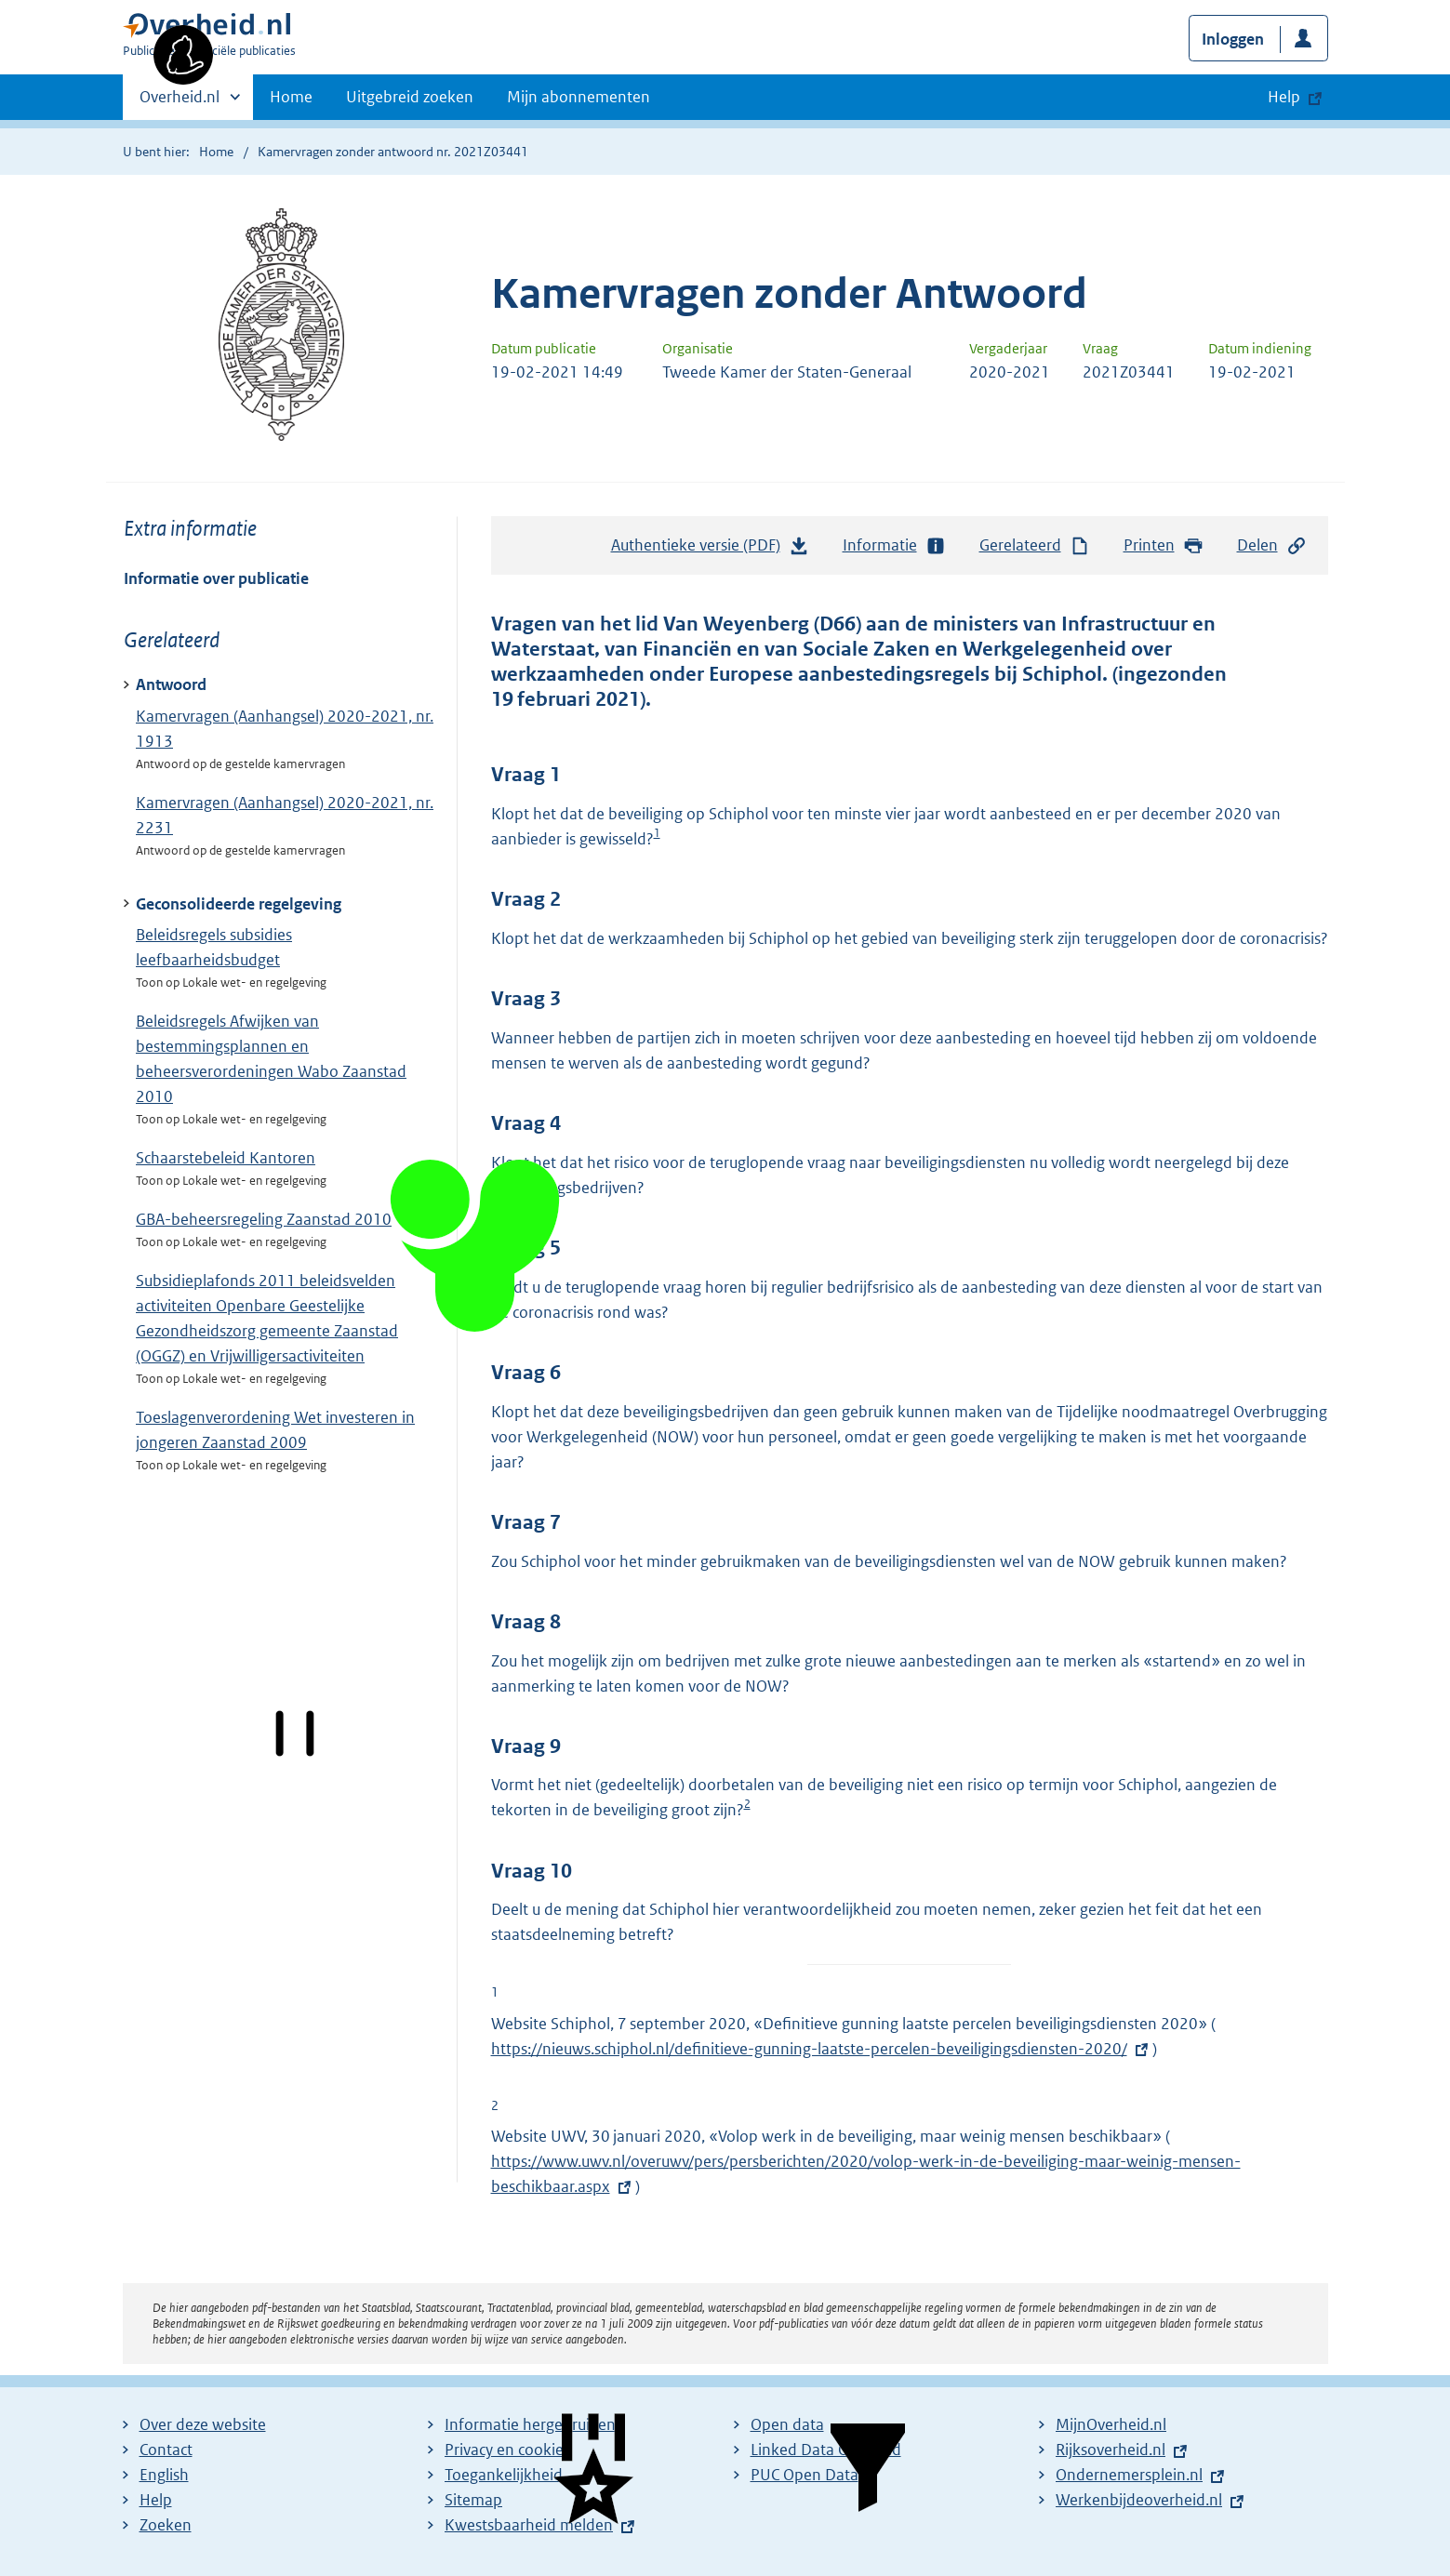  Describe the element at coordinates (868, 2465) in the screenshot. I see `filter or sort content` at that location.